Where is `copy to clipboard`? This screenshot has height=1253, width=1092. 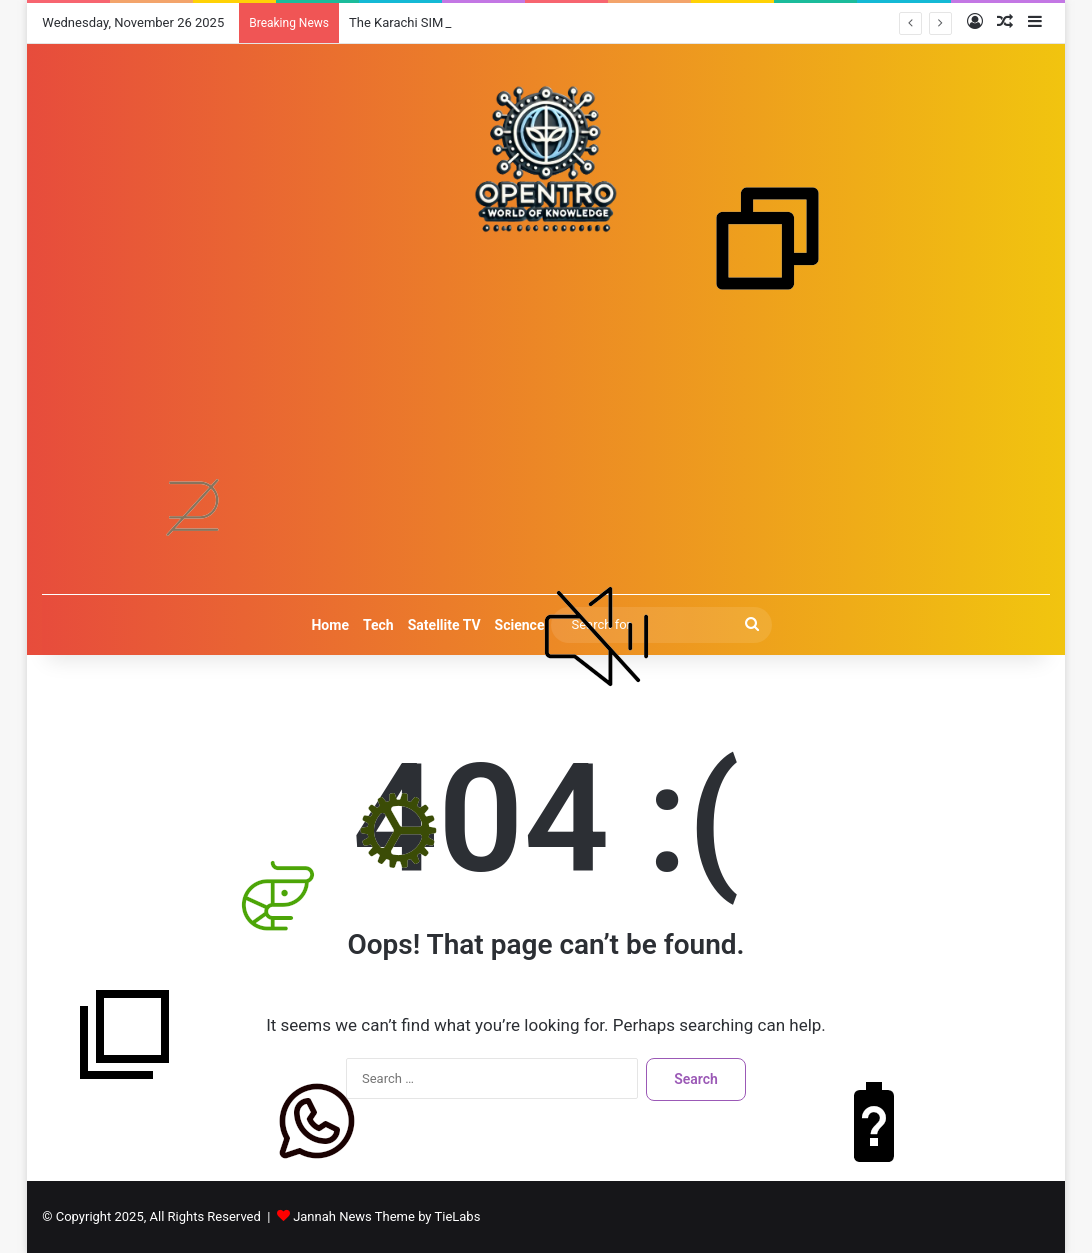 copy to clipboard is located at coordinates (767, 238).